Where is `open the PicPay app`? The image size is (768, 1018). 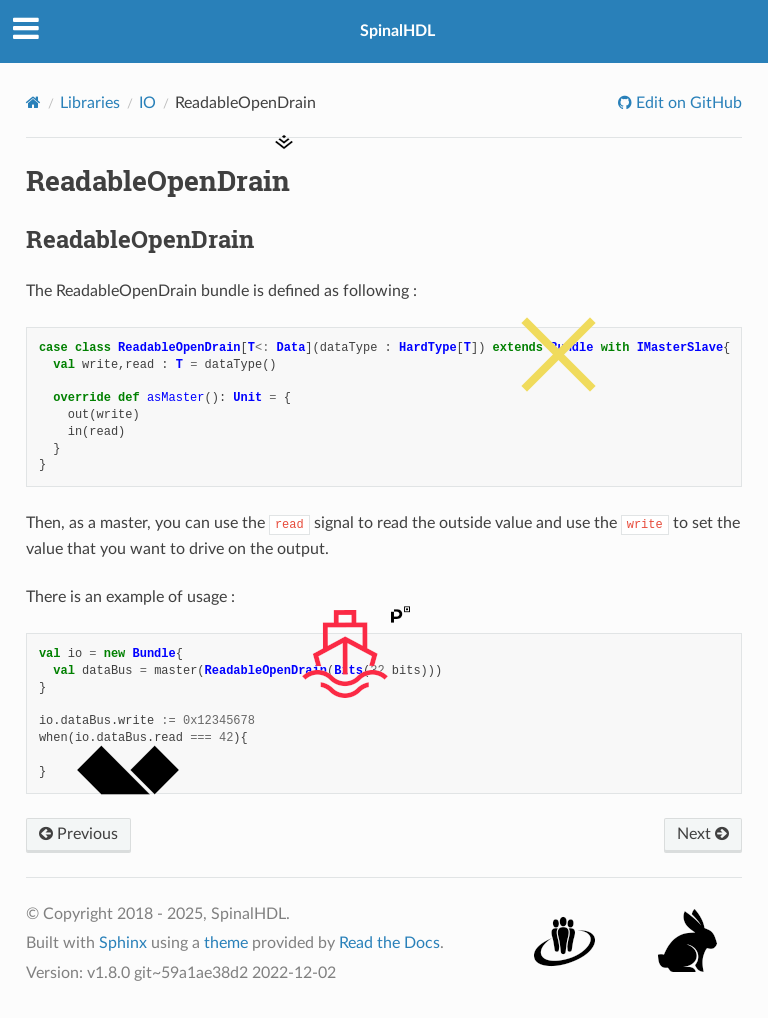 open the PicPay app is located at coordinates (400, 614).